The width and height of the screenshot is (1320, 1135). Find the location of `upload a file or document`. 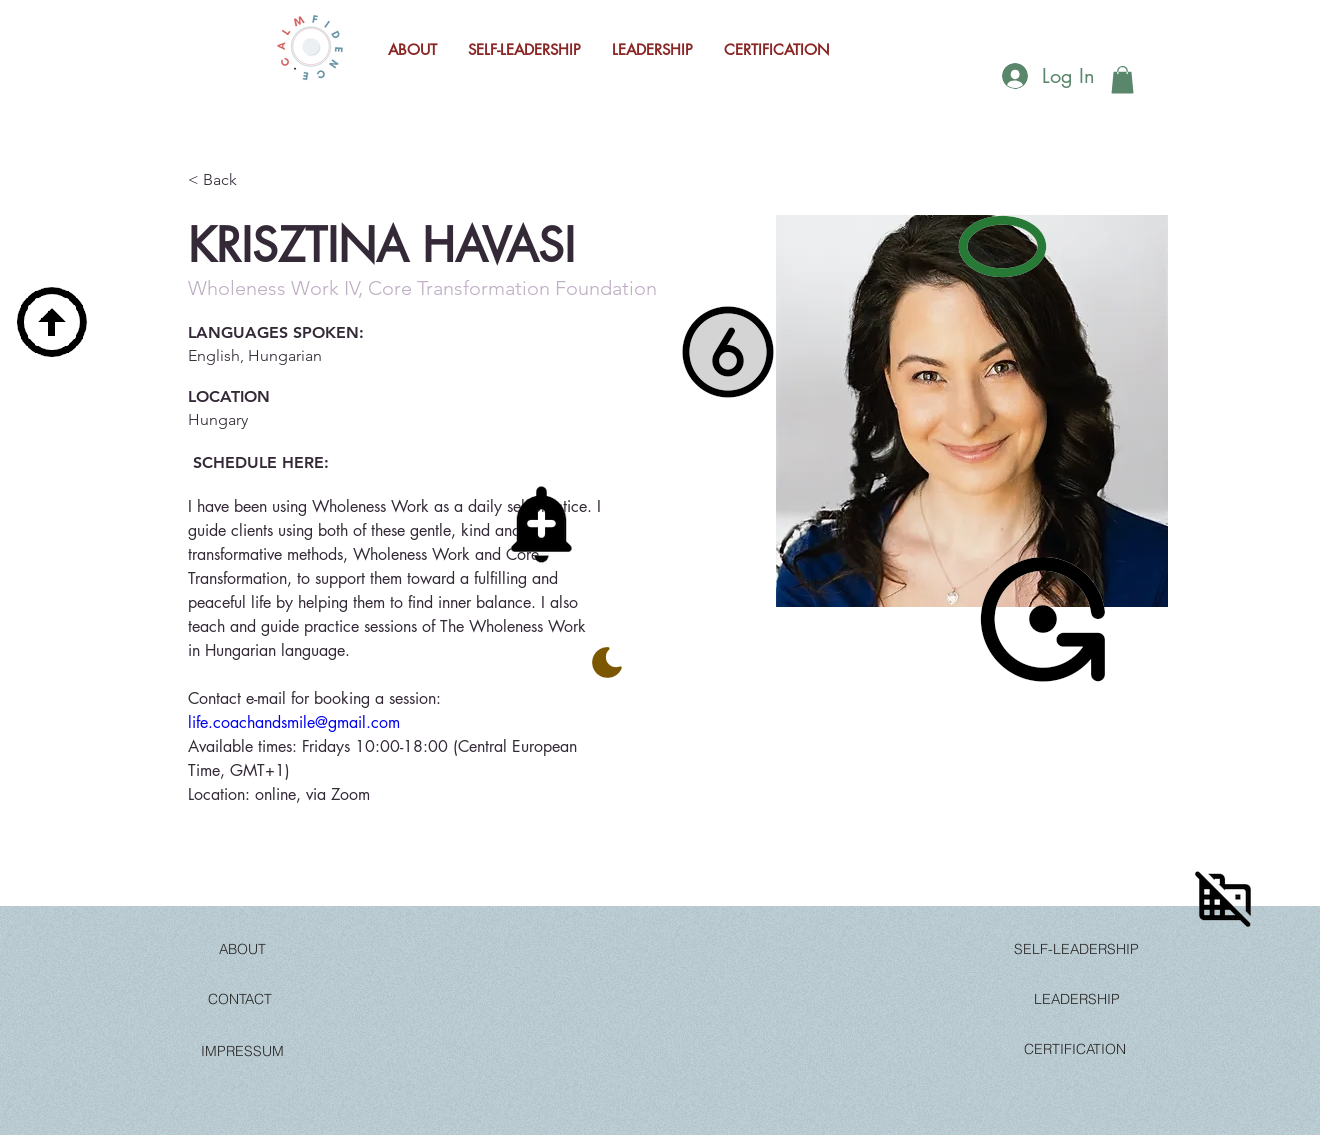

upload a file or document is located at coordinates (52, 322).